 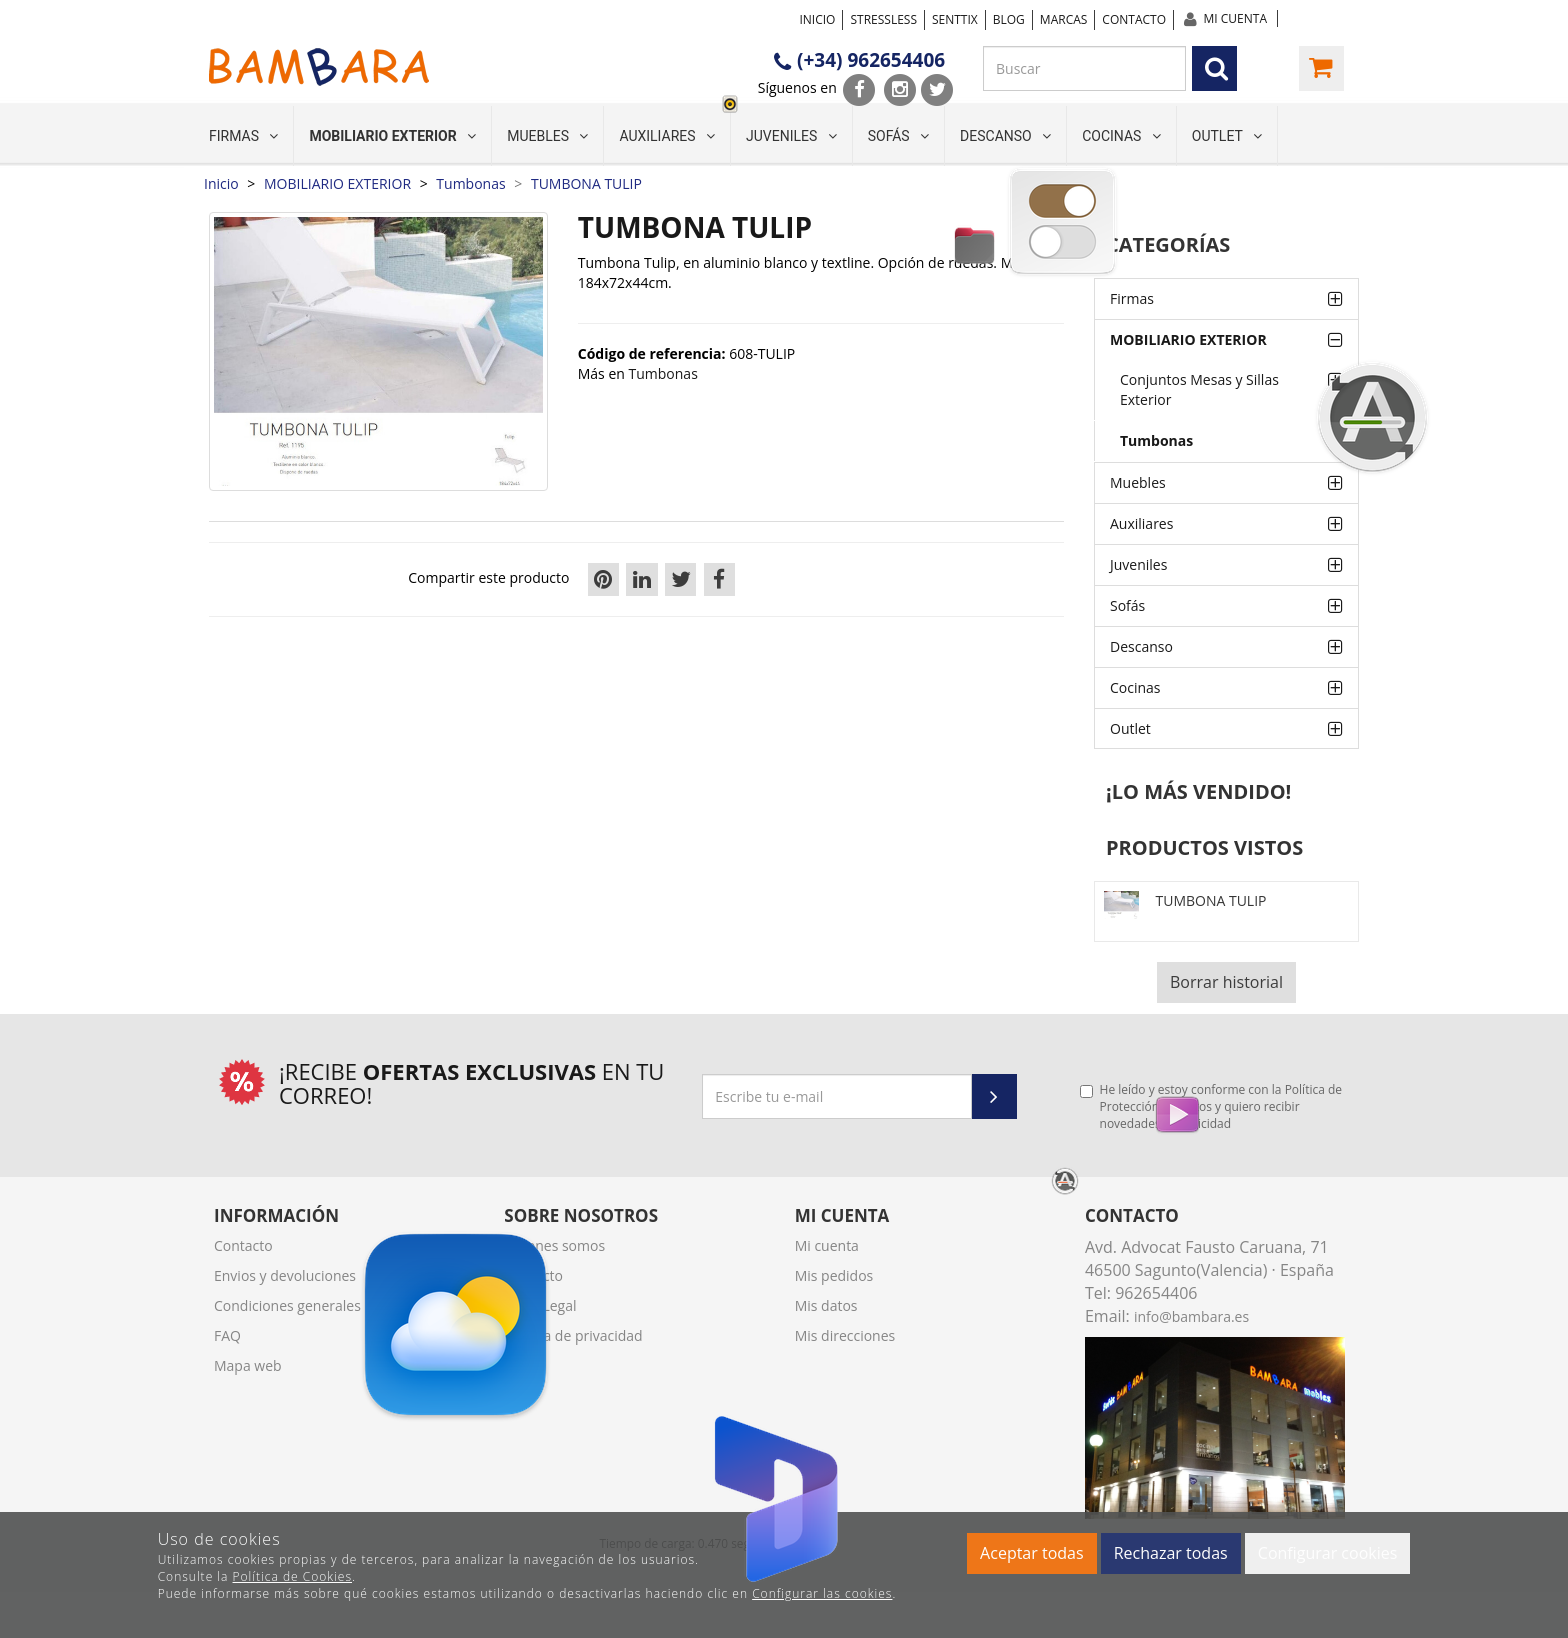 What do you see at coordinates (455, 1324) in the screenshot?
I see `open the weather app` at bounding box center [455, 1324].